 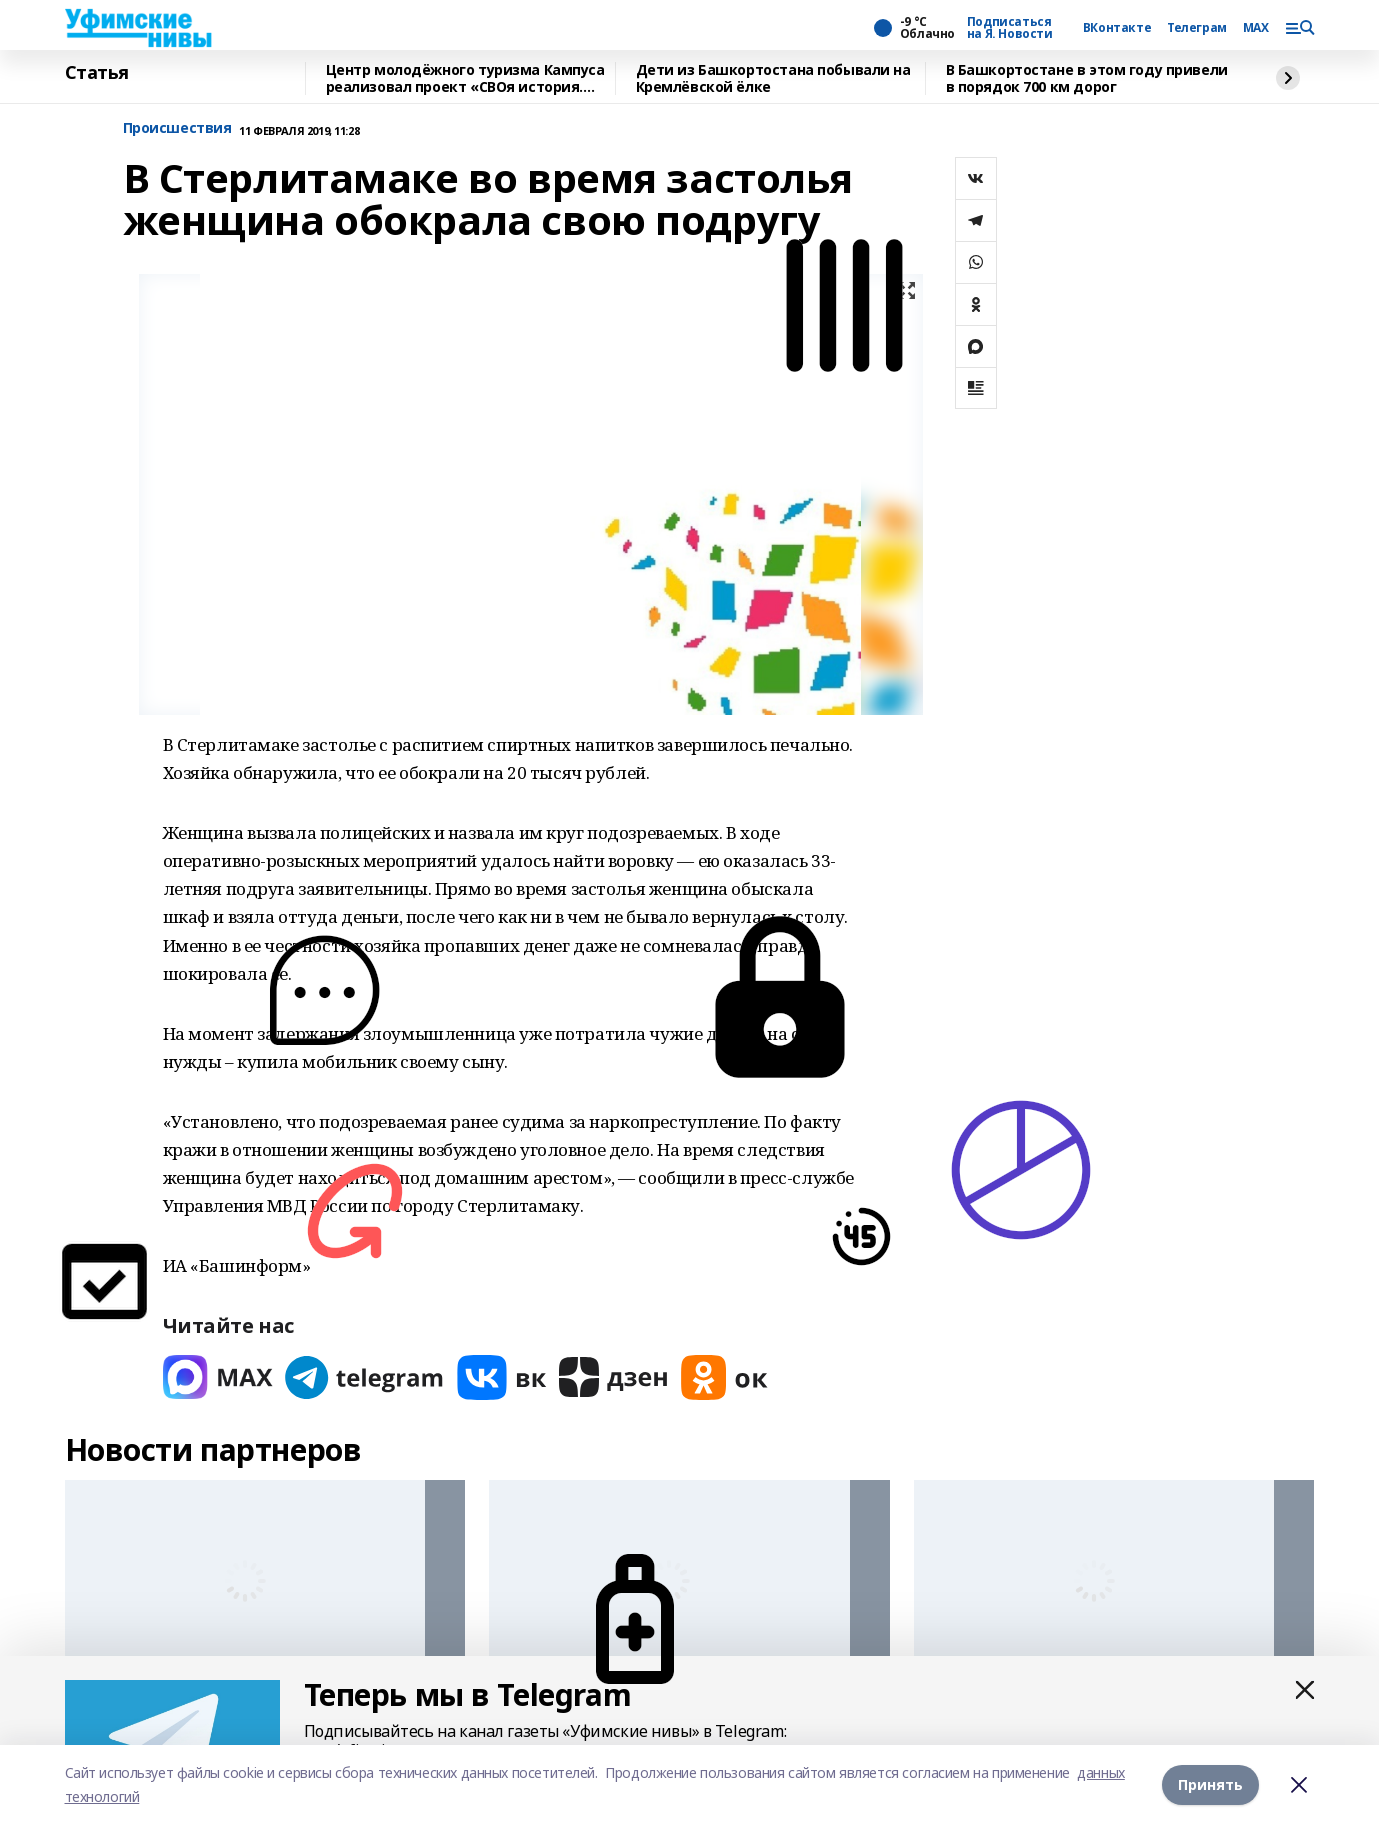 I want to click on indicates a locked or secured item, so click(x=780, y=997).